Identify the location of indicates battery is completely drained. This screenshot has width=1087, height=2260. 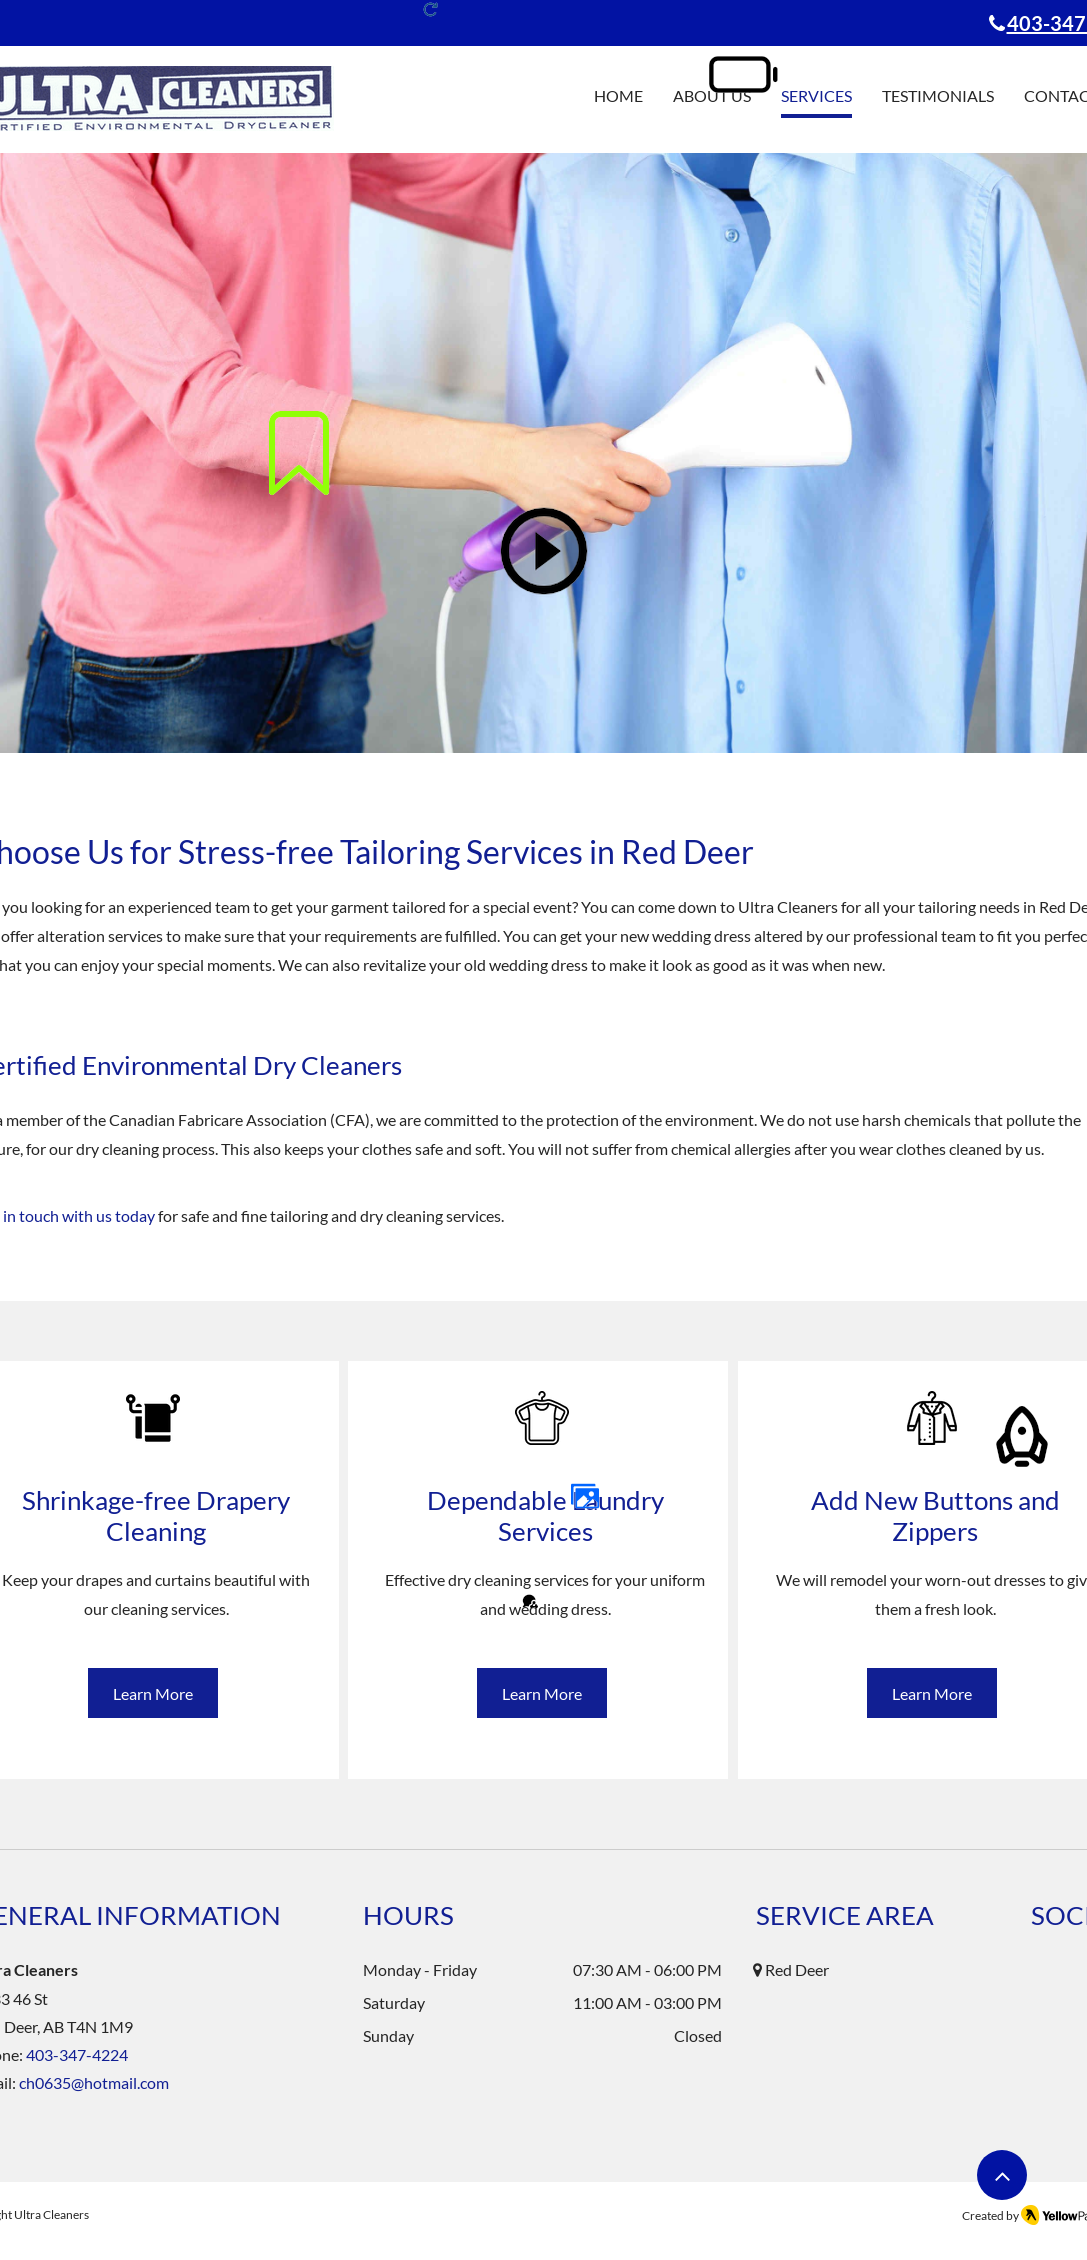
(743, 74).